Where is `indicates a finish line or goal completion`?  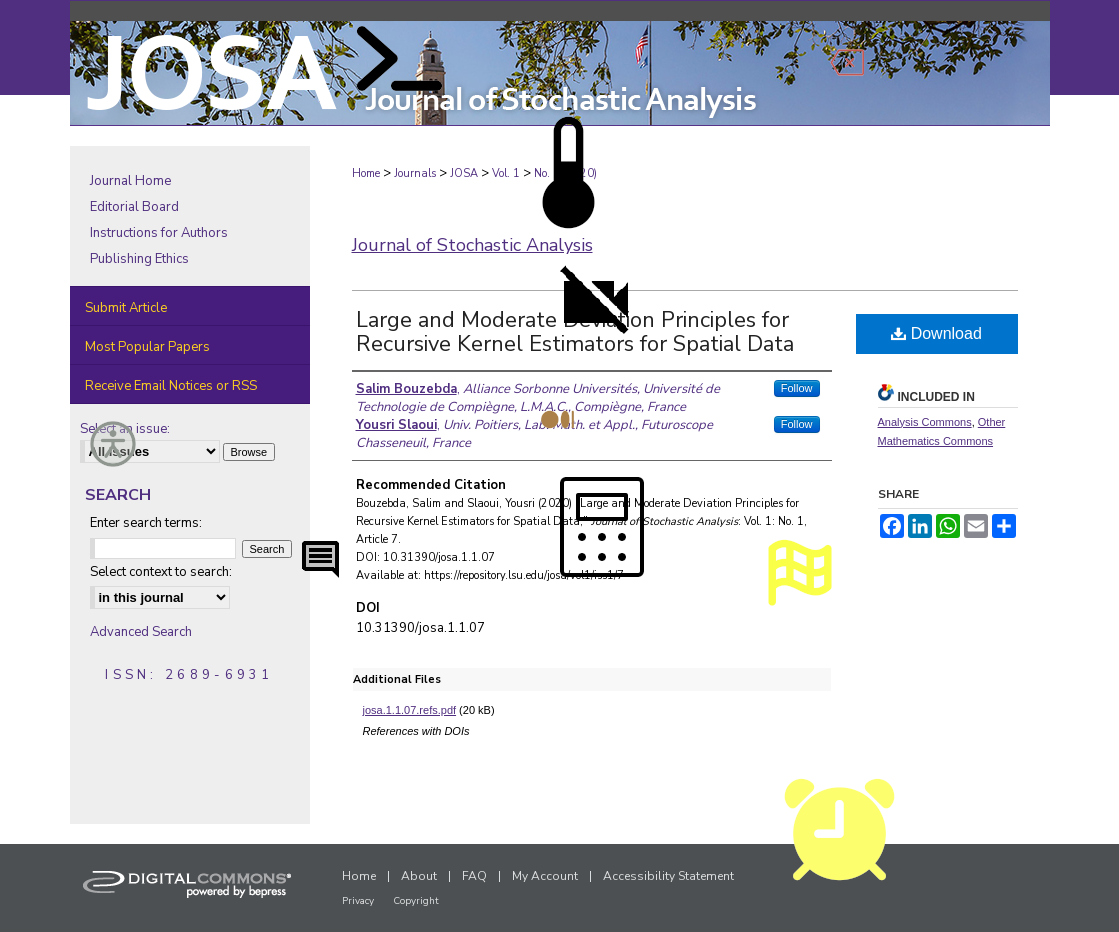
indicates a finish line or goal completion is located at coordinates (797, 571).